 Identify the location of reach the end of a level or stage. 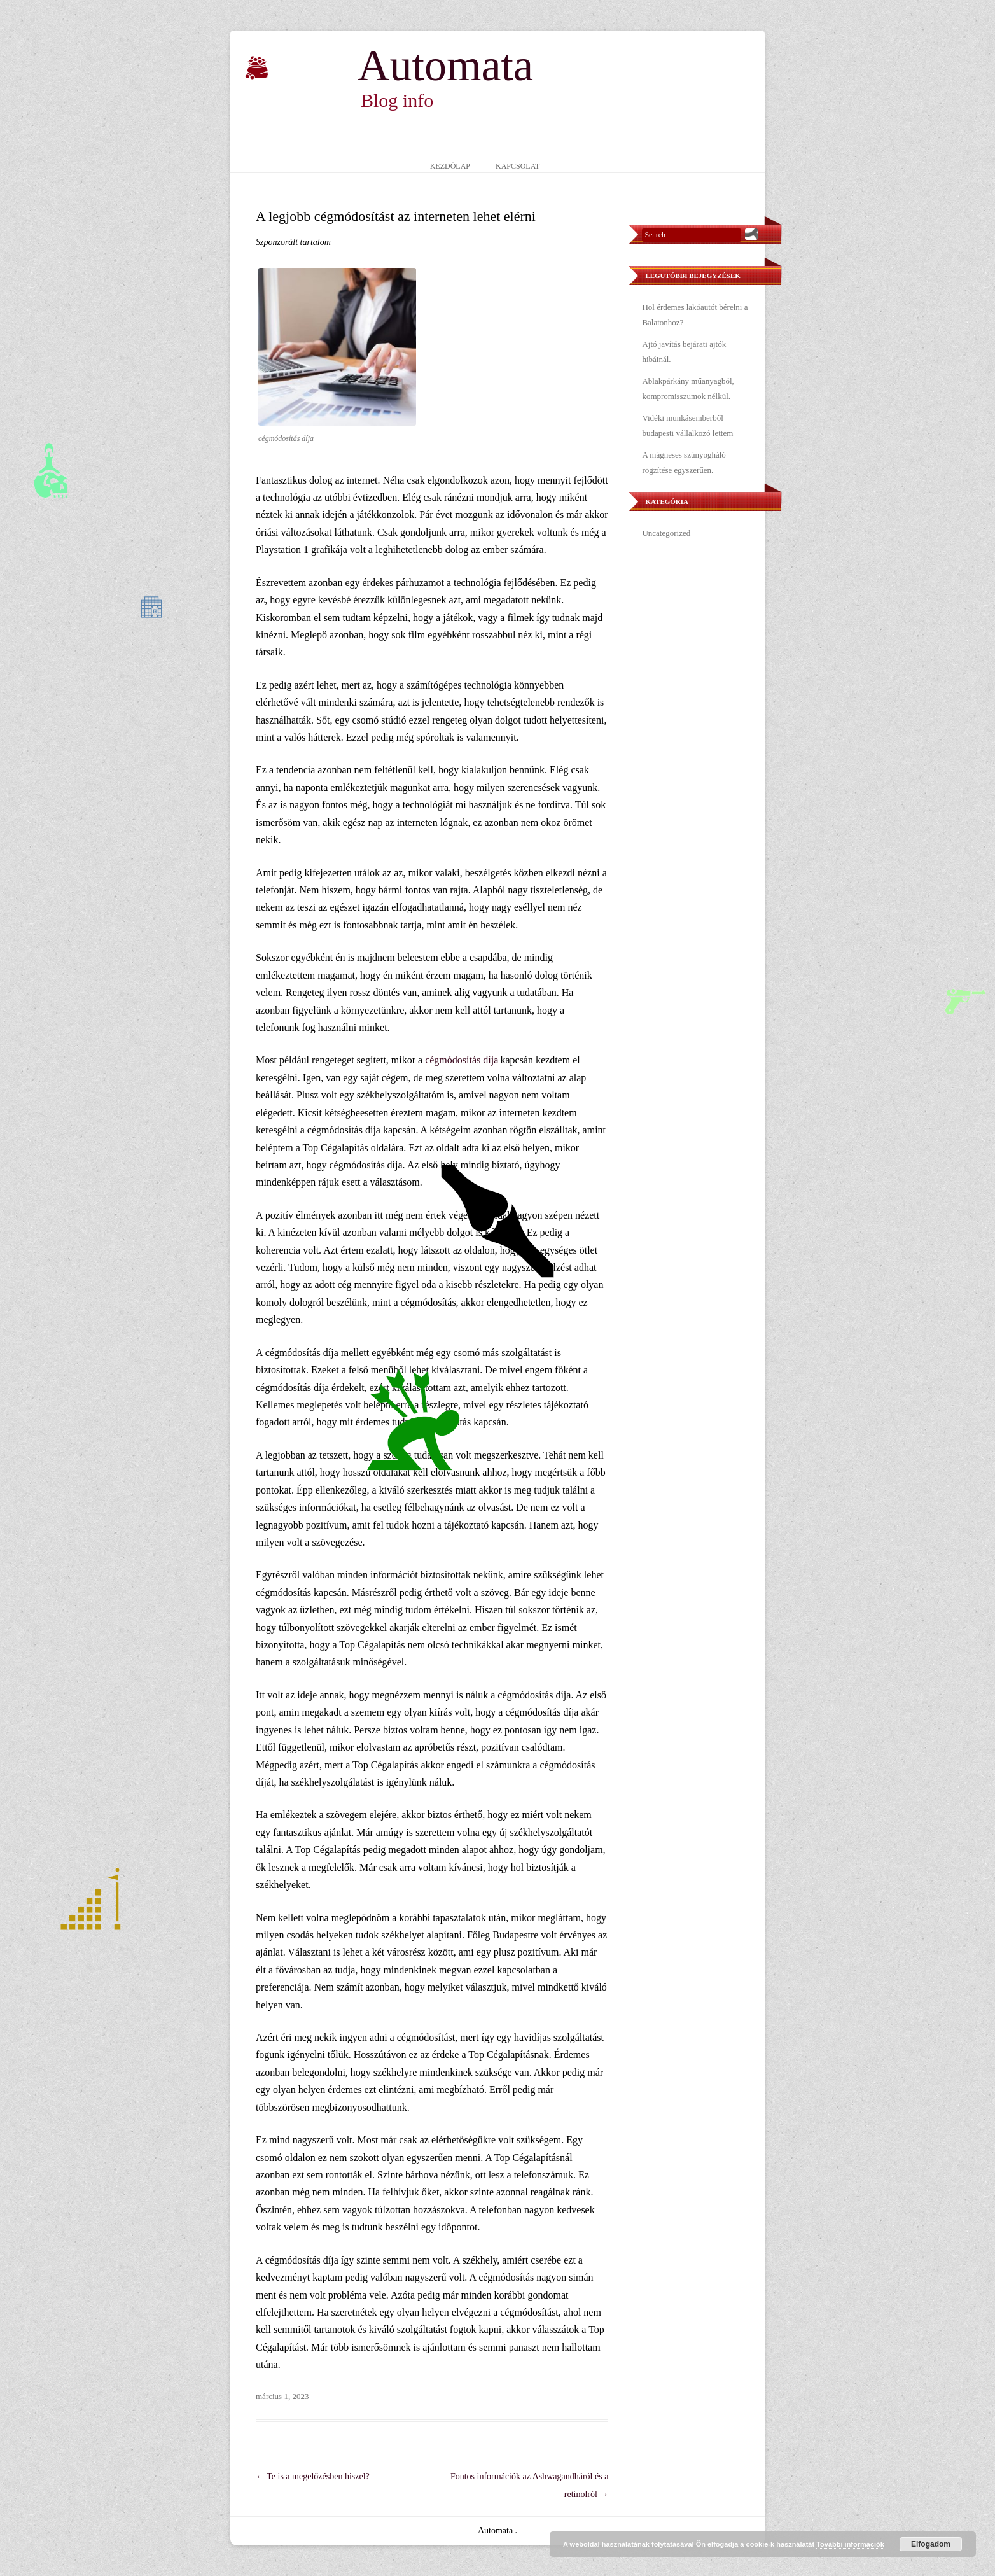
(92, 1899).